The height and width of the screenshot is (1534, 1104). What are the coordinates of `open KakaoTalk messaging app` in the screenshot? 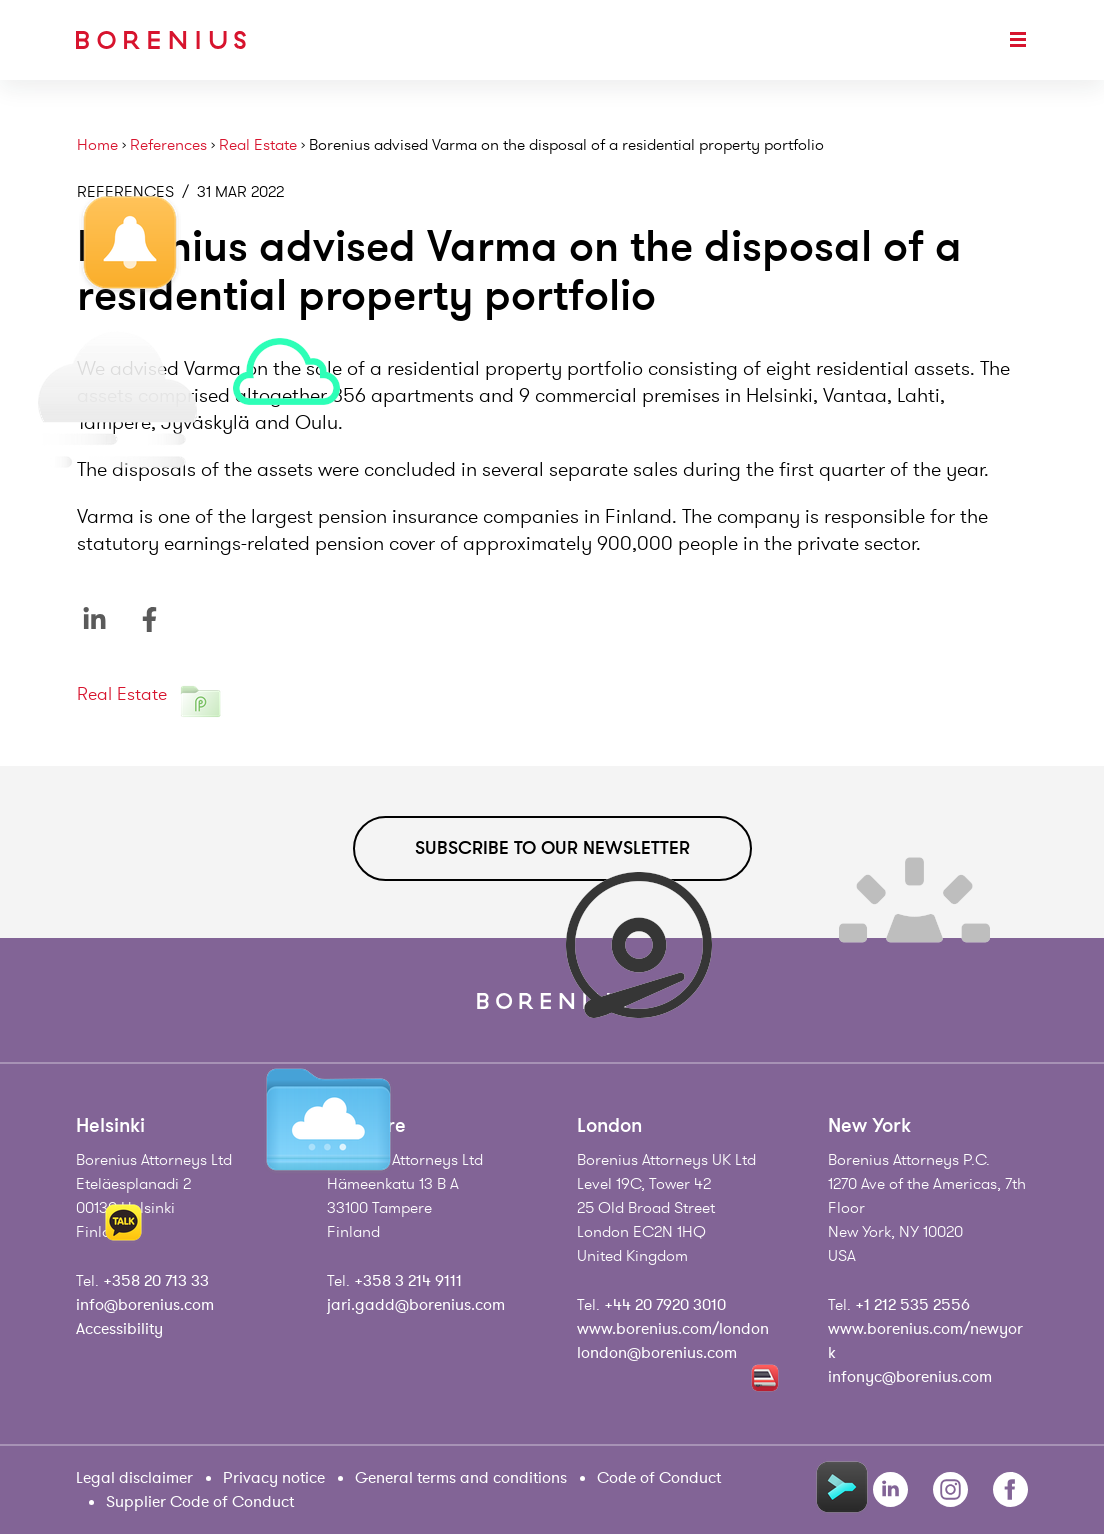 It's located at (123, 1222).